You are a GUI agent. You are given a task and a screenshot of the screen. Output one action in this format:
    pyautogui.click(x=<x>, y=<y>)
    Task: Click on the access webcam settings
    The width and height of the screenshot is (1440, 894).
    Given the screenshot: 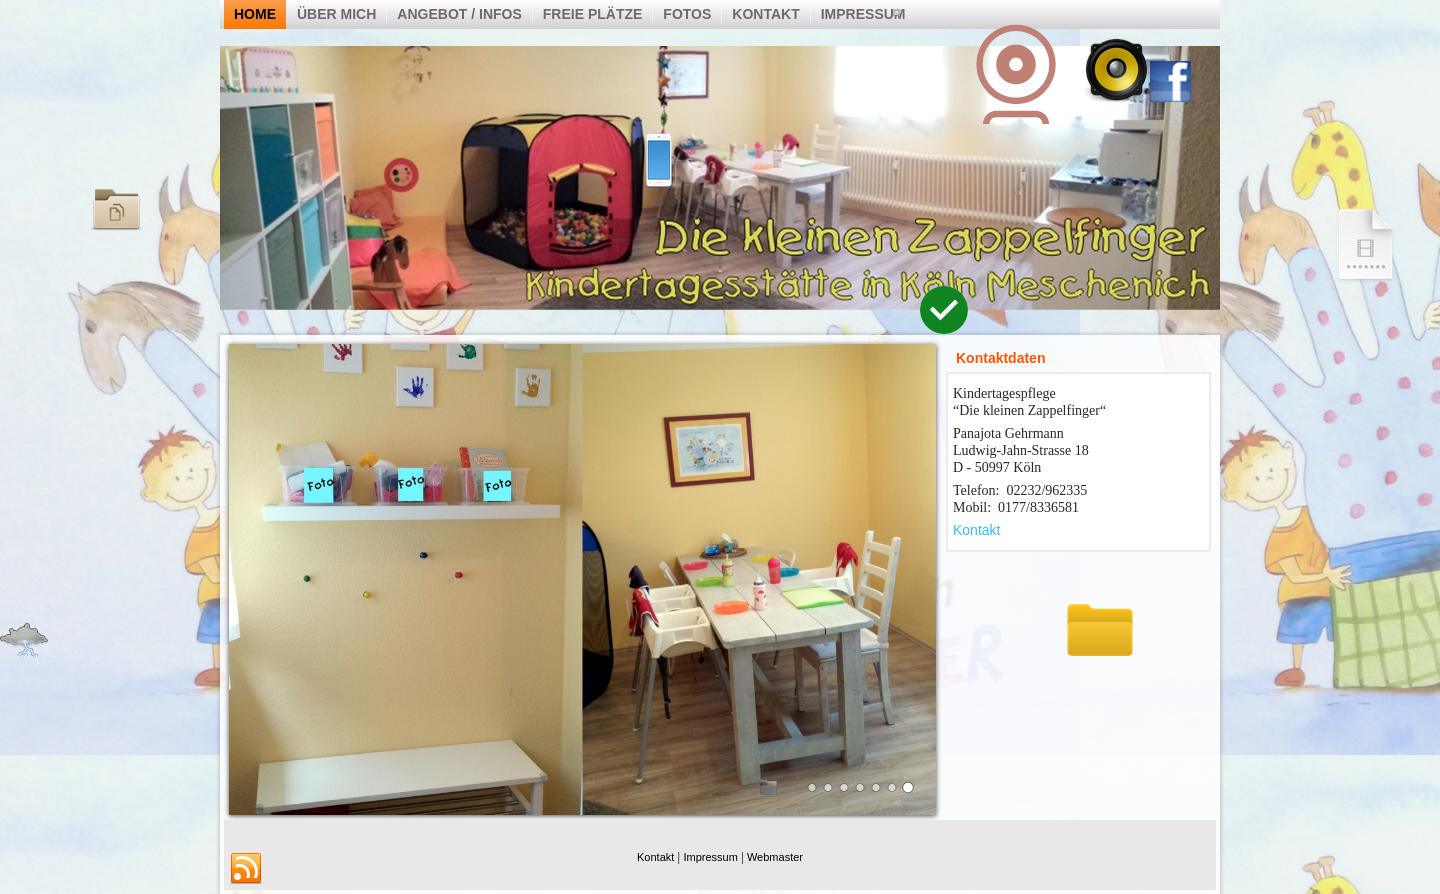 What is the action you would take?
    pyautogui.click(x=1016, y=71)
    